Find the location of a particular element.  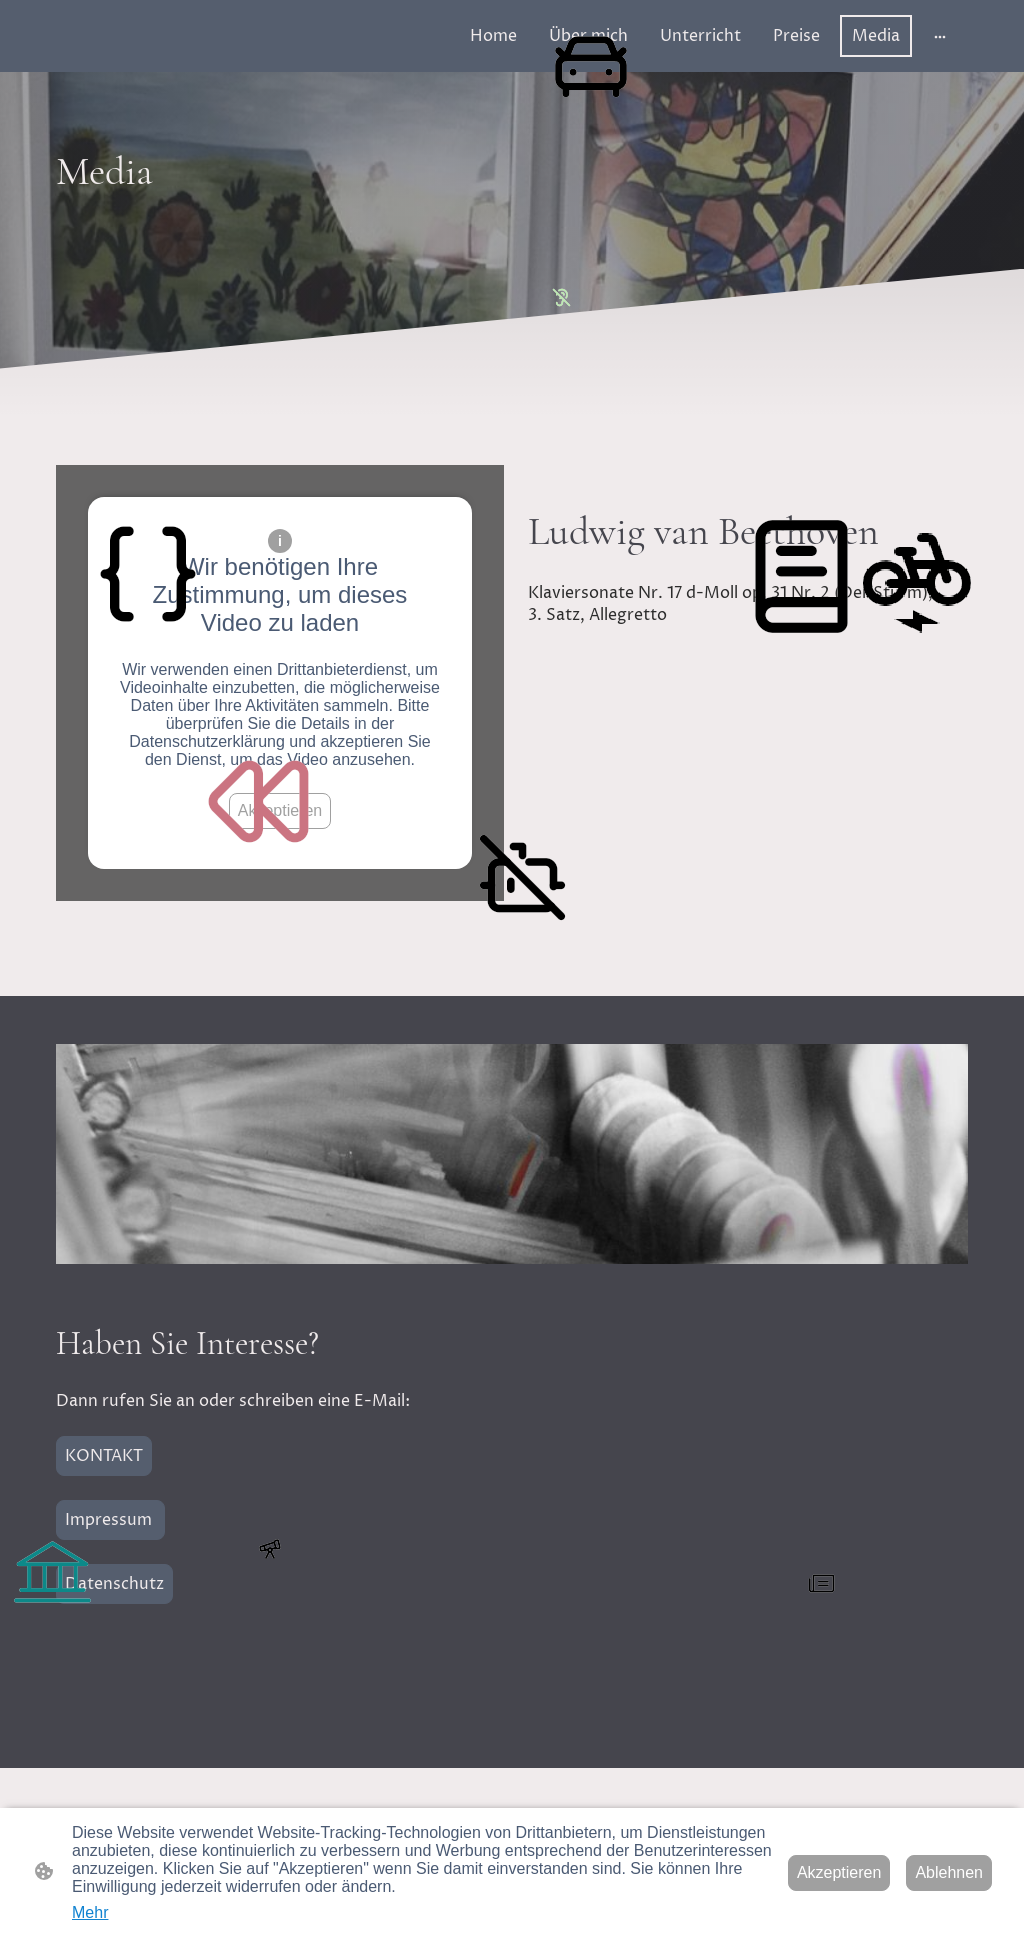

disable bot or AI assistant is located at coordinates (522, 877).